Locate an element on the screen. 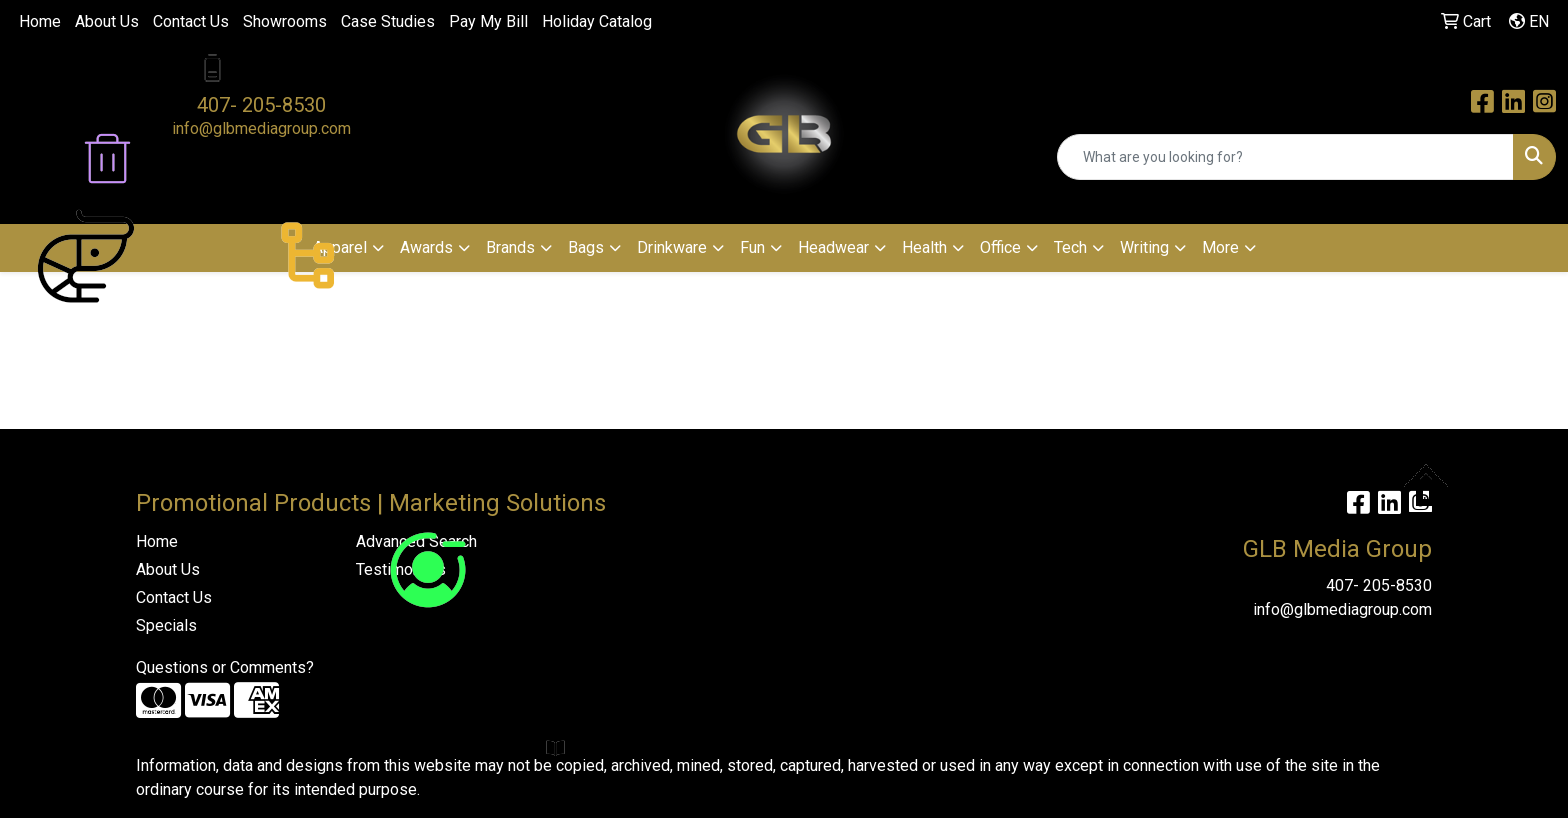 The height and width of the screenshot is (818, 1568). indicates seafood or shrimp menu option is located at coordinates (86, 258).